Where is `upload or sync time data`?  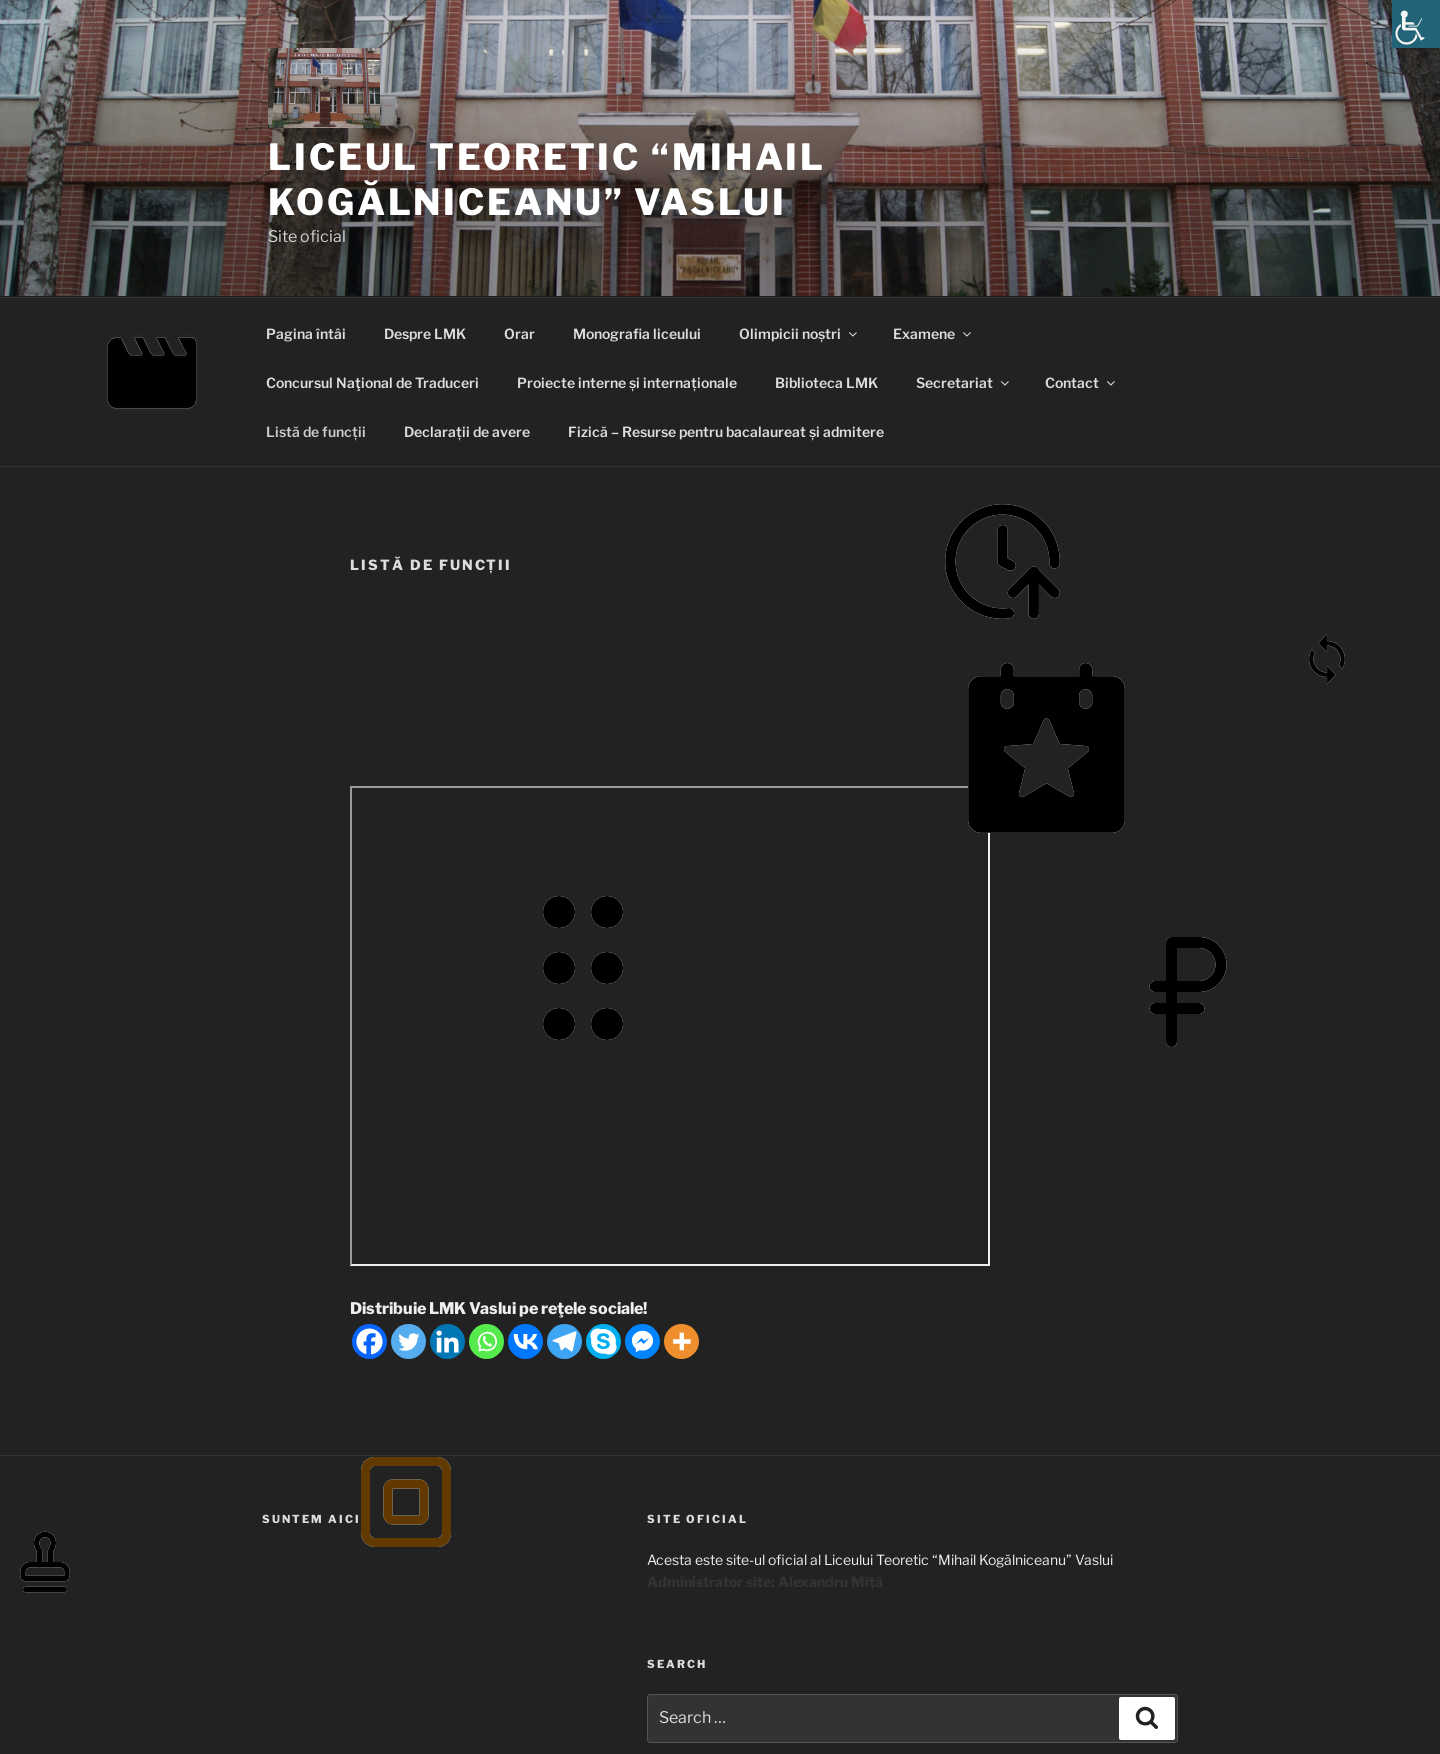
upload or sync time data is located at coordinates (1002, 561).